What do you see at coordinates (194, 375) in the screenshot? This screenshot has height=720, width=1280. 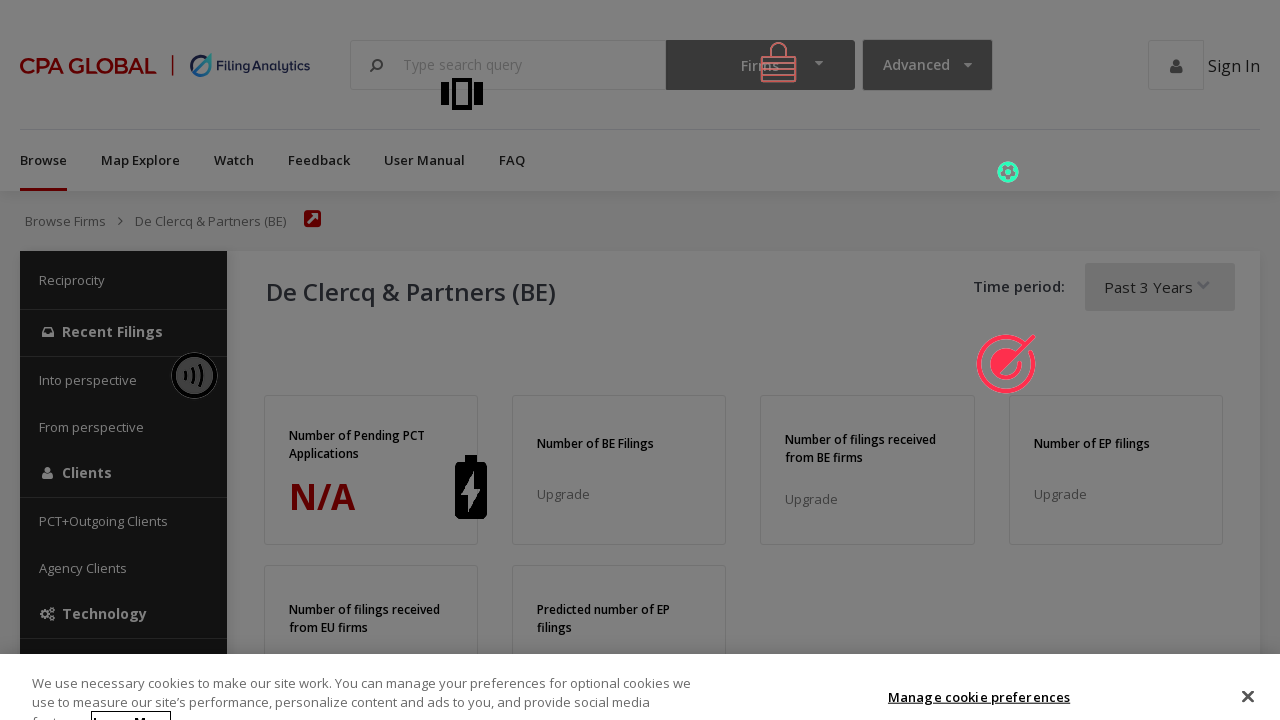 I see `tap to pay with contactless payment` at bounding box center [194, 375].